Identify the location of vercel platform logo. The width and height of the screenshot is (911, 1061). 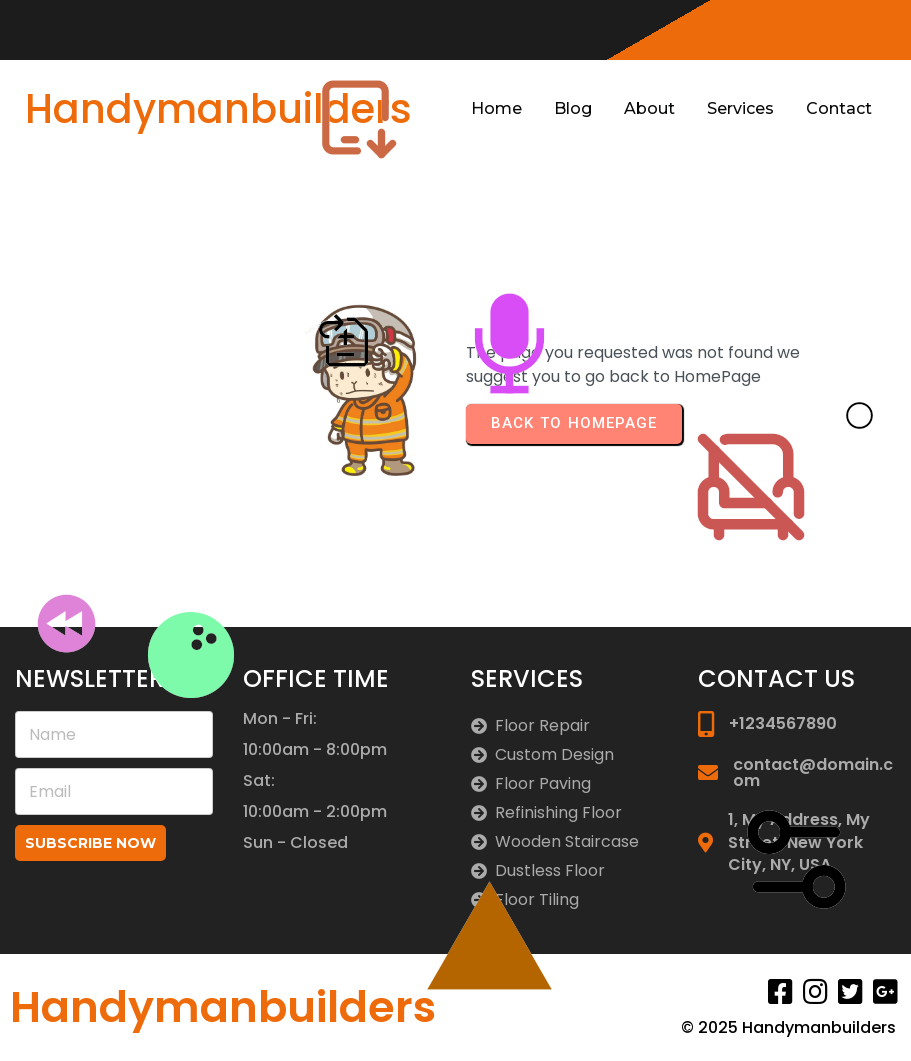
(489, 935).